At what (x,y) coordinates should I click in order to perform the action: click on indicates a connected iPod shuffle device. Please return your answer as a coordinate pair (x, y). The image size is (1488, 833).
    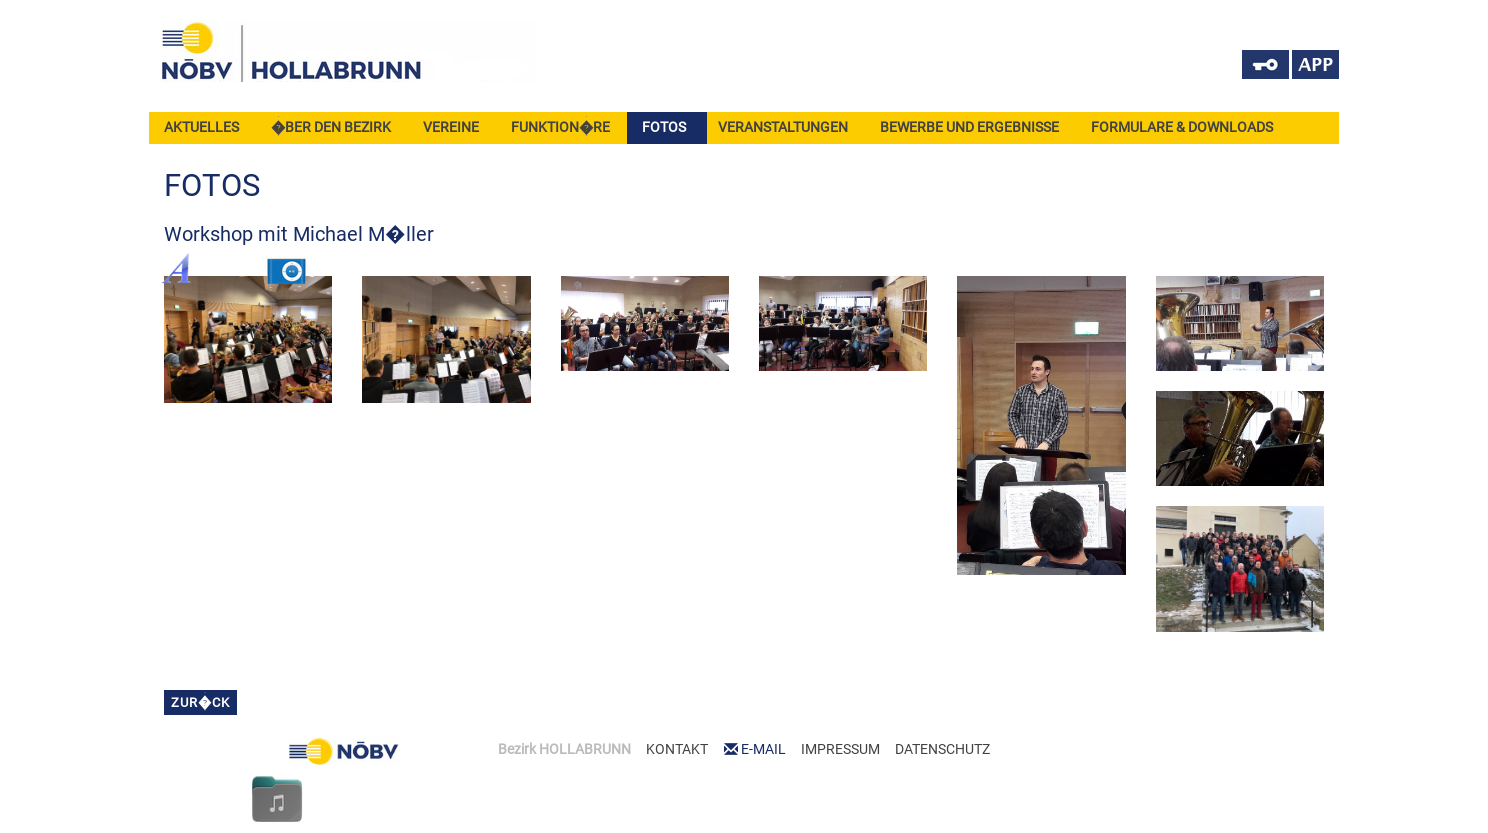
    Looking at the image, I should click on (286, 264).